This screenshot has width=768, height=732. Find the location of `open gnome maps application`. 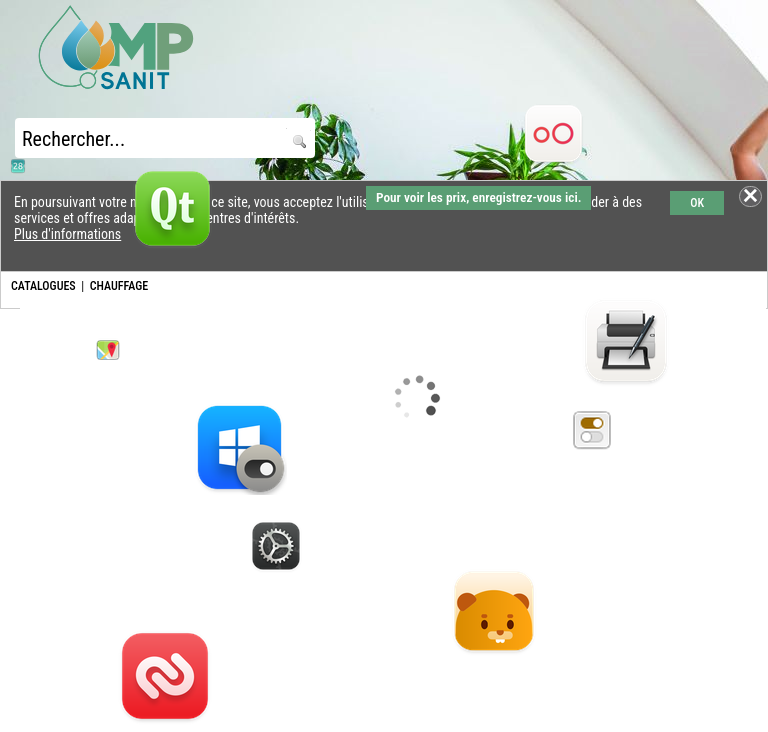

open gnome maps application is located at coordinates (108, 350).